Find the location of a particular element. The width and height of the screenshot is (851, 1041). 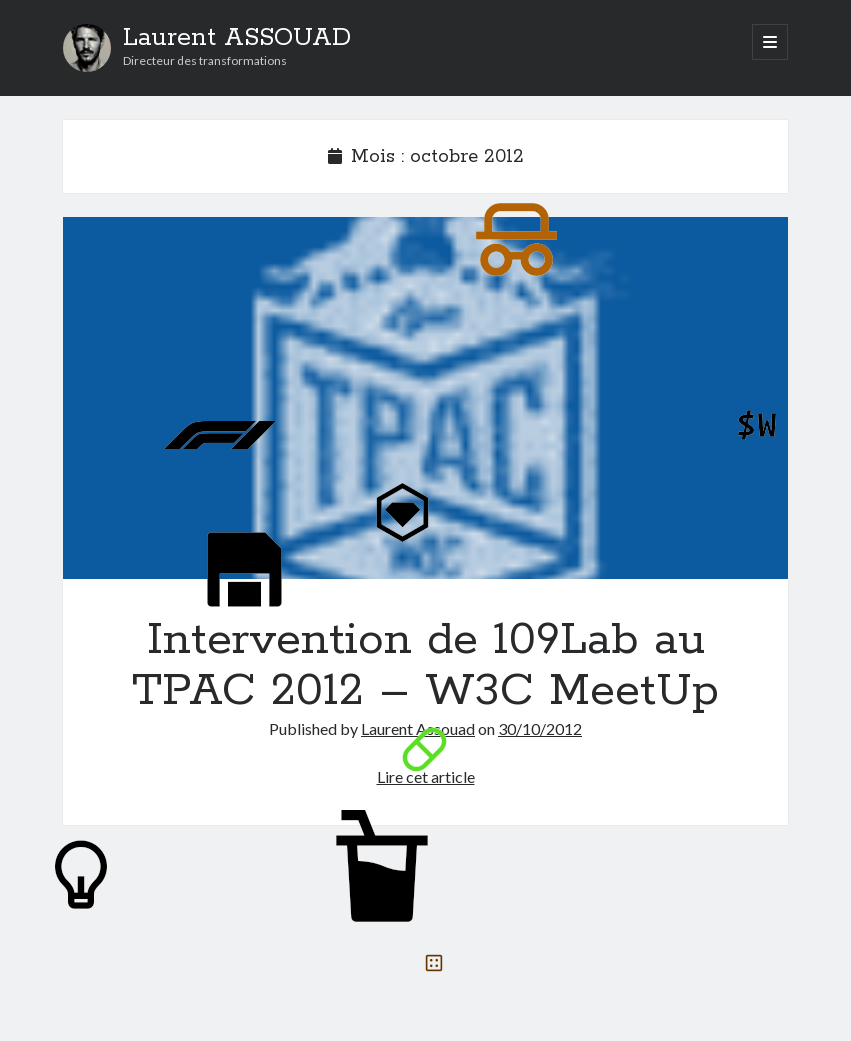

visit the RubyGems package repository is located at coordinates (402, 512).